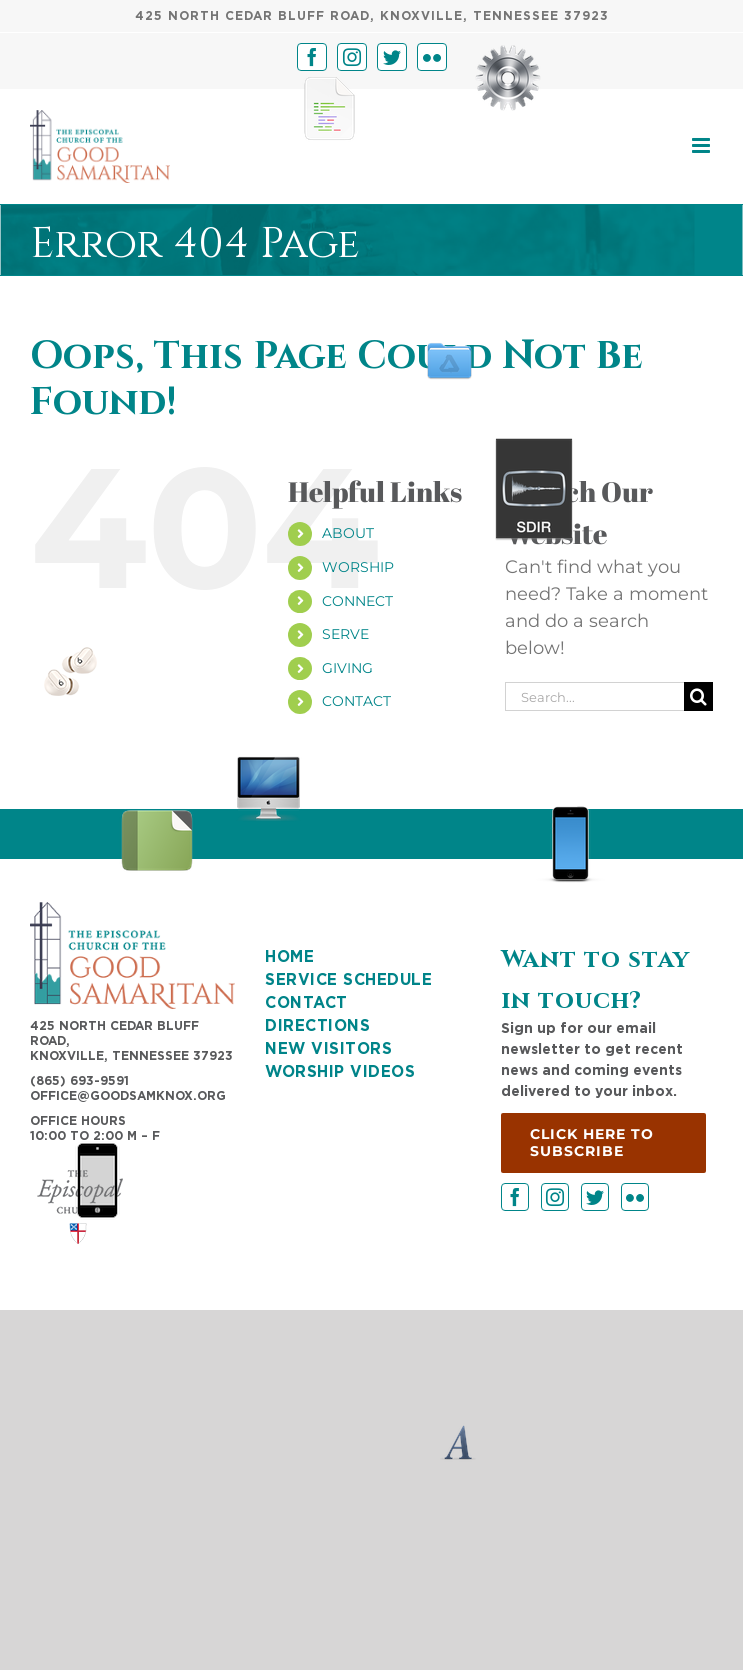  What do you see at coordinates (71, 672) in the screenshot?
I see `connect beats wireless earbuds via bluetooth` at bounding box center [71, 672].